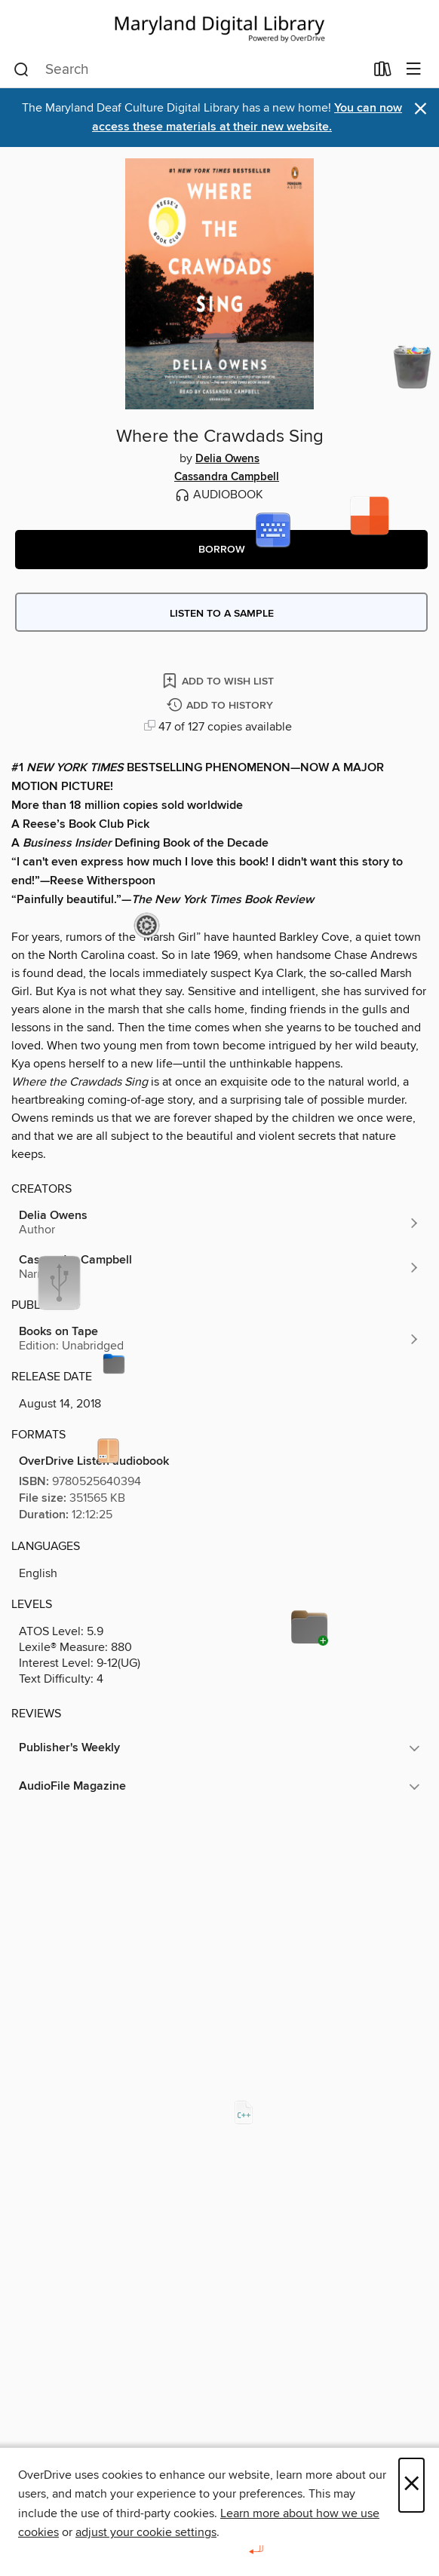  Describe the element at coordinates (244, 2112) in the screenshot. I see `a C++ source code file` at that location.